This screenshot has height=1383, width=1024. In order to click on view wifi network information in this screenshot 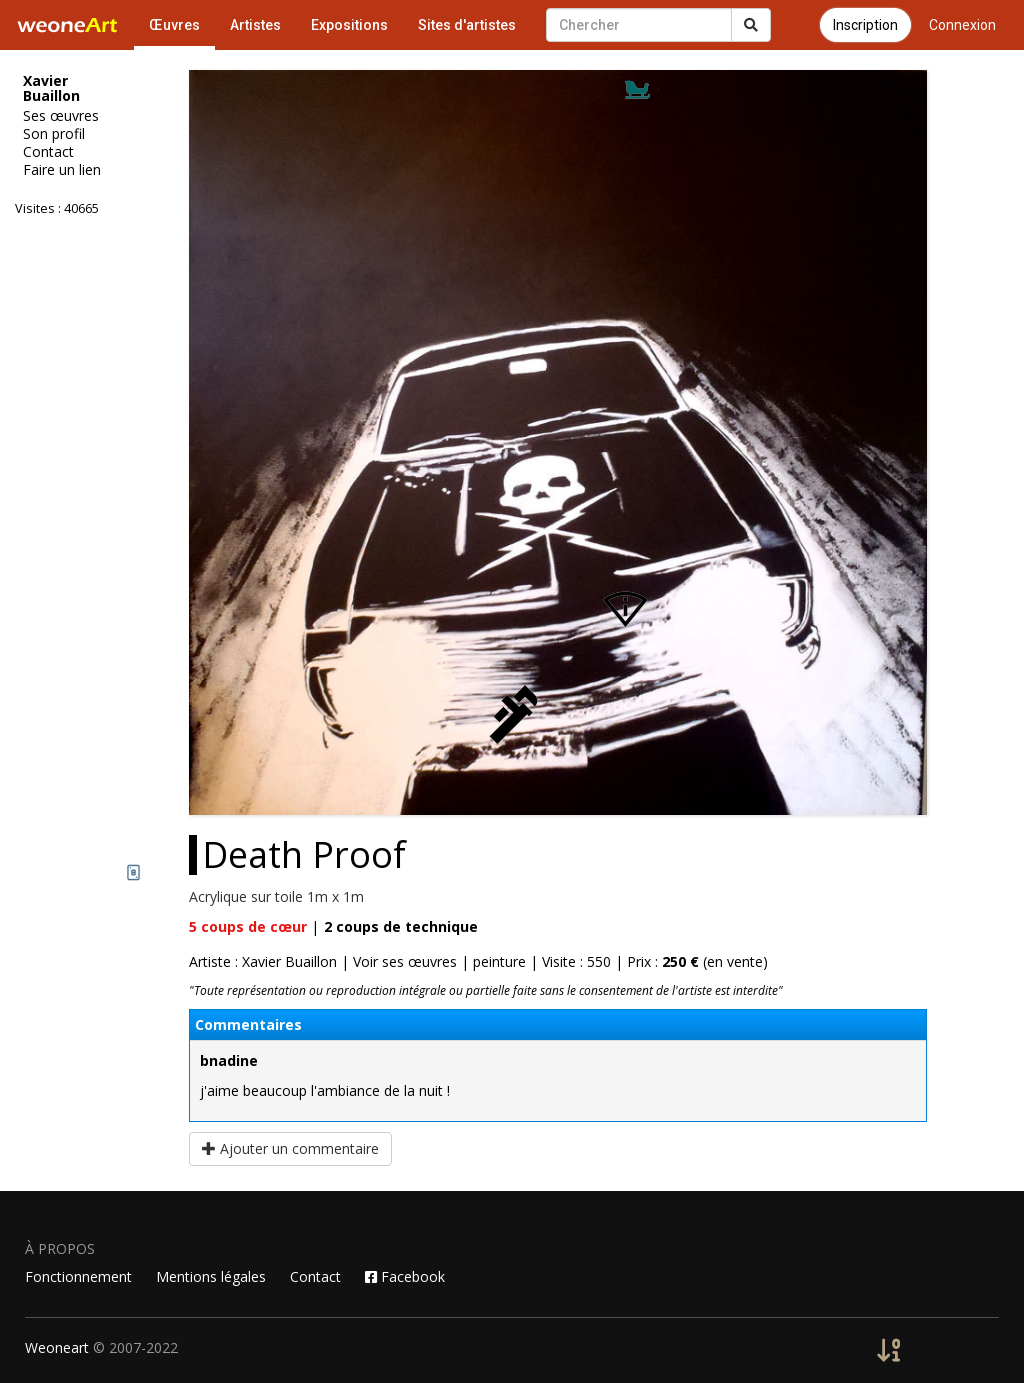, I will do `click(625, 608)`.